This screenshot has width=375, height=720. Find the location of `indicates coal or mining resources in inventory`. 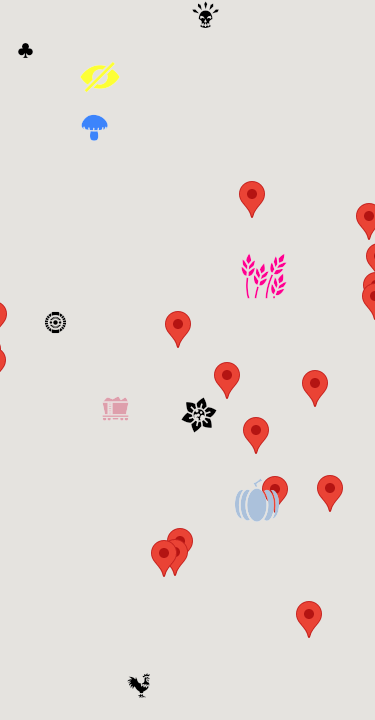

indicates coal or mining resources in inventory is located at coordinates (115, 407).